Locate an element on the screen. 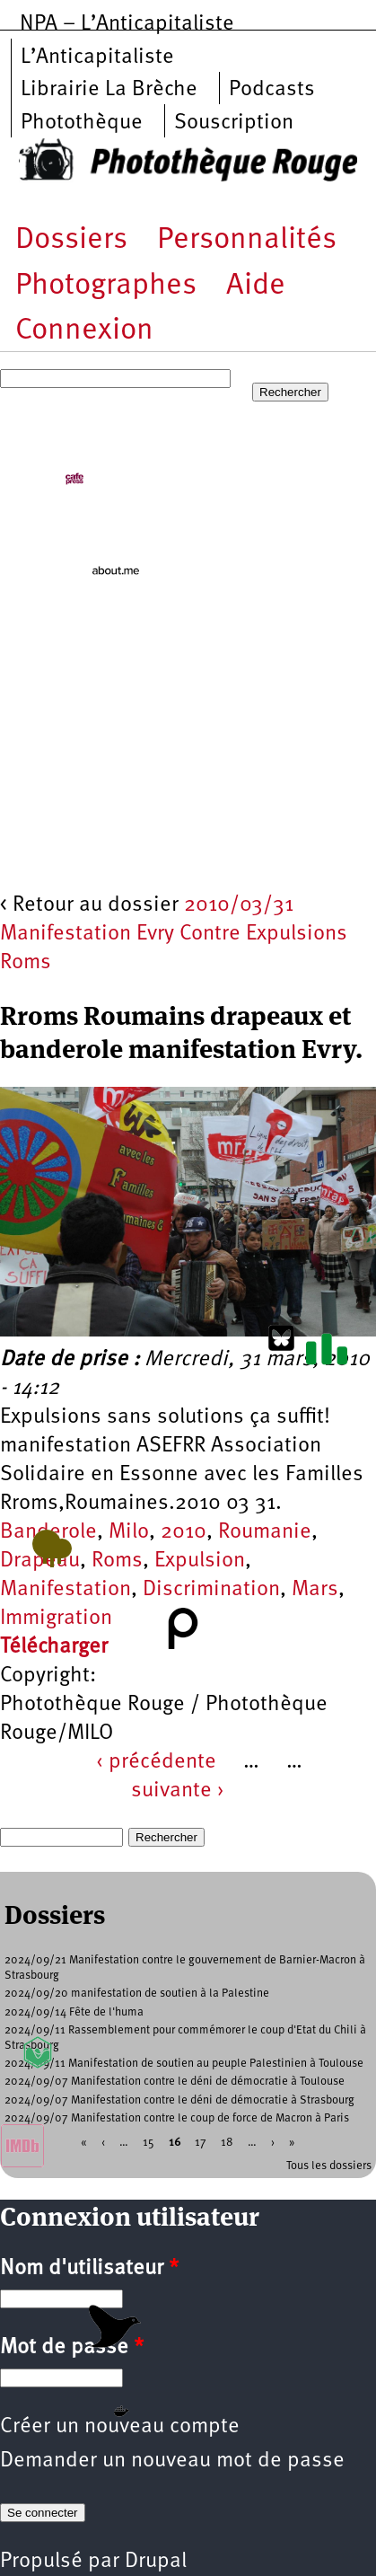 The height and width of the screenshot is (2576, 376). visit codeforces competitive programming platform is located at coordinates (327, 1349).